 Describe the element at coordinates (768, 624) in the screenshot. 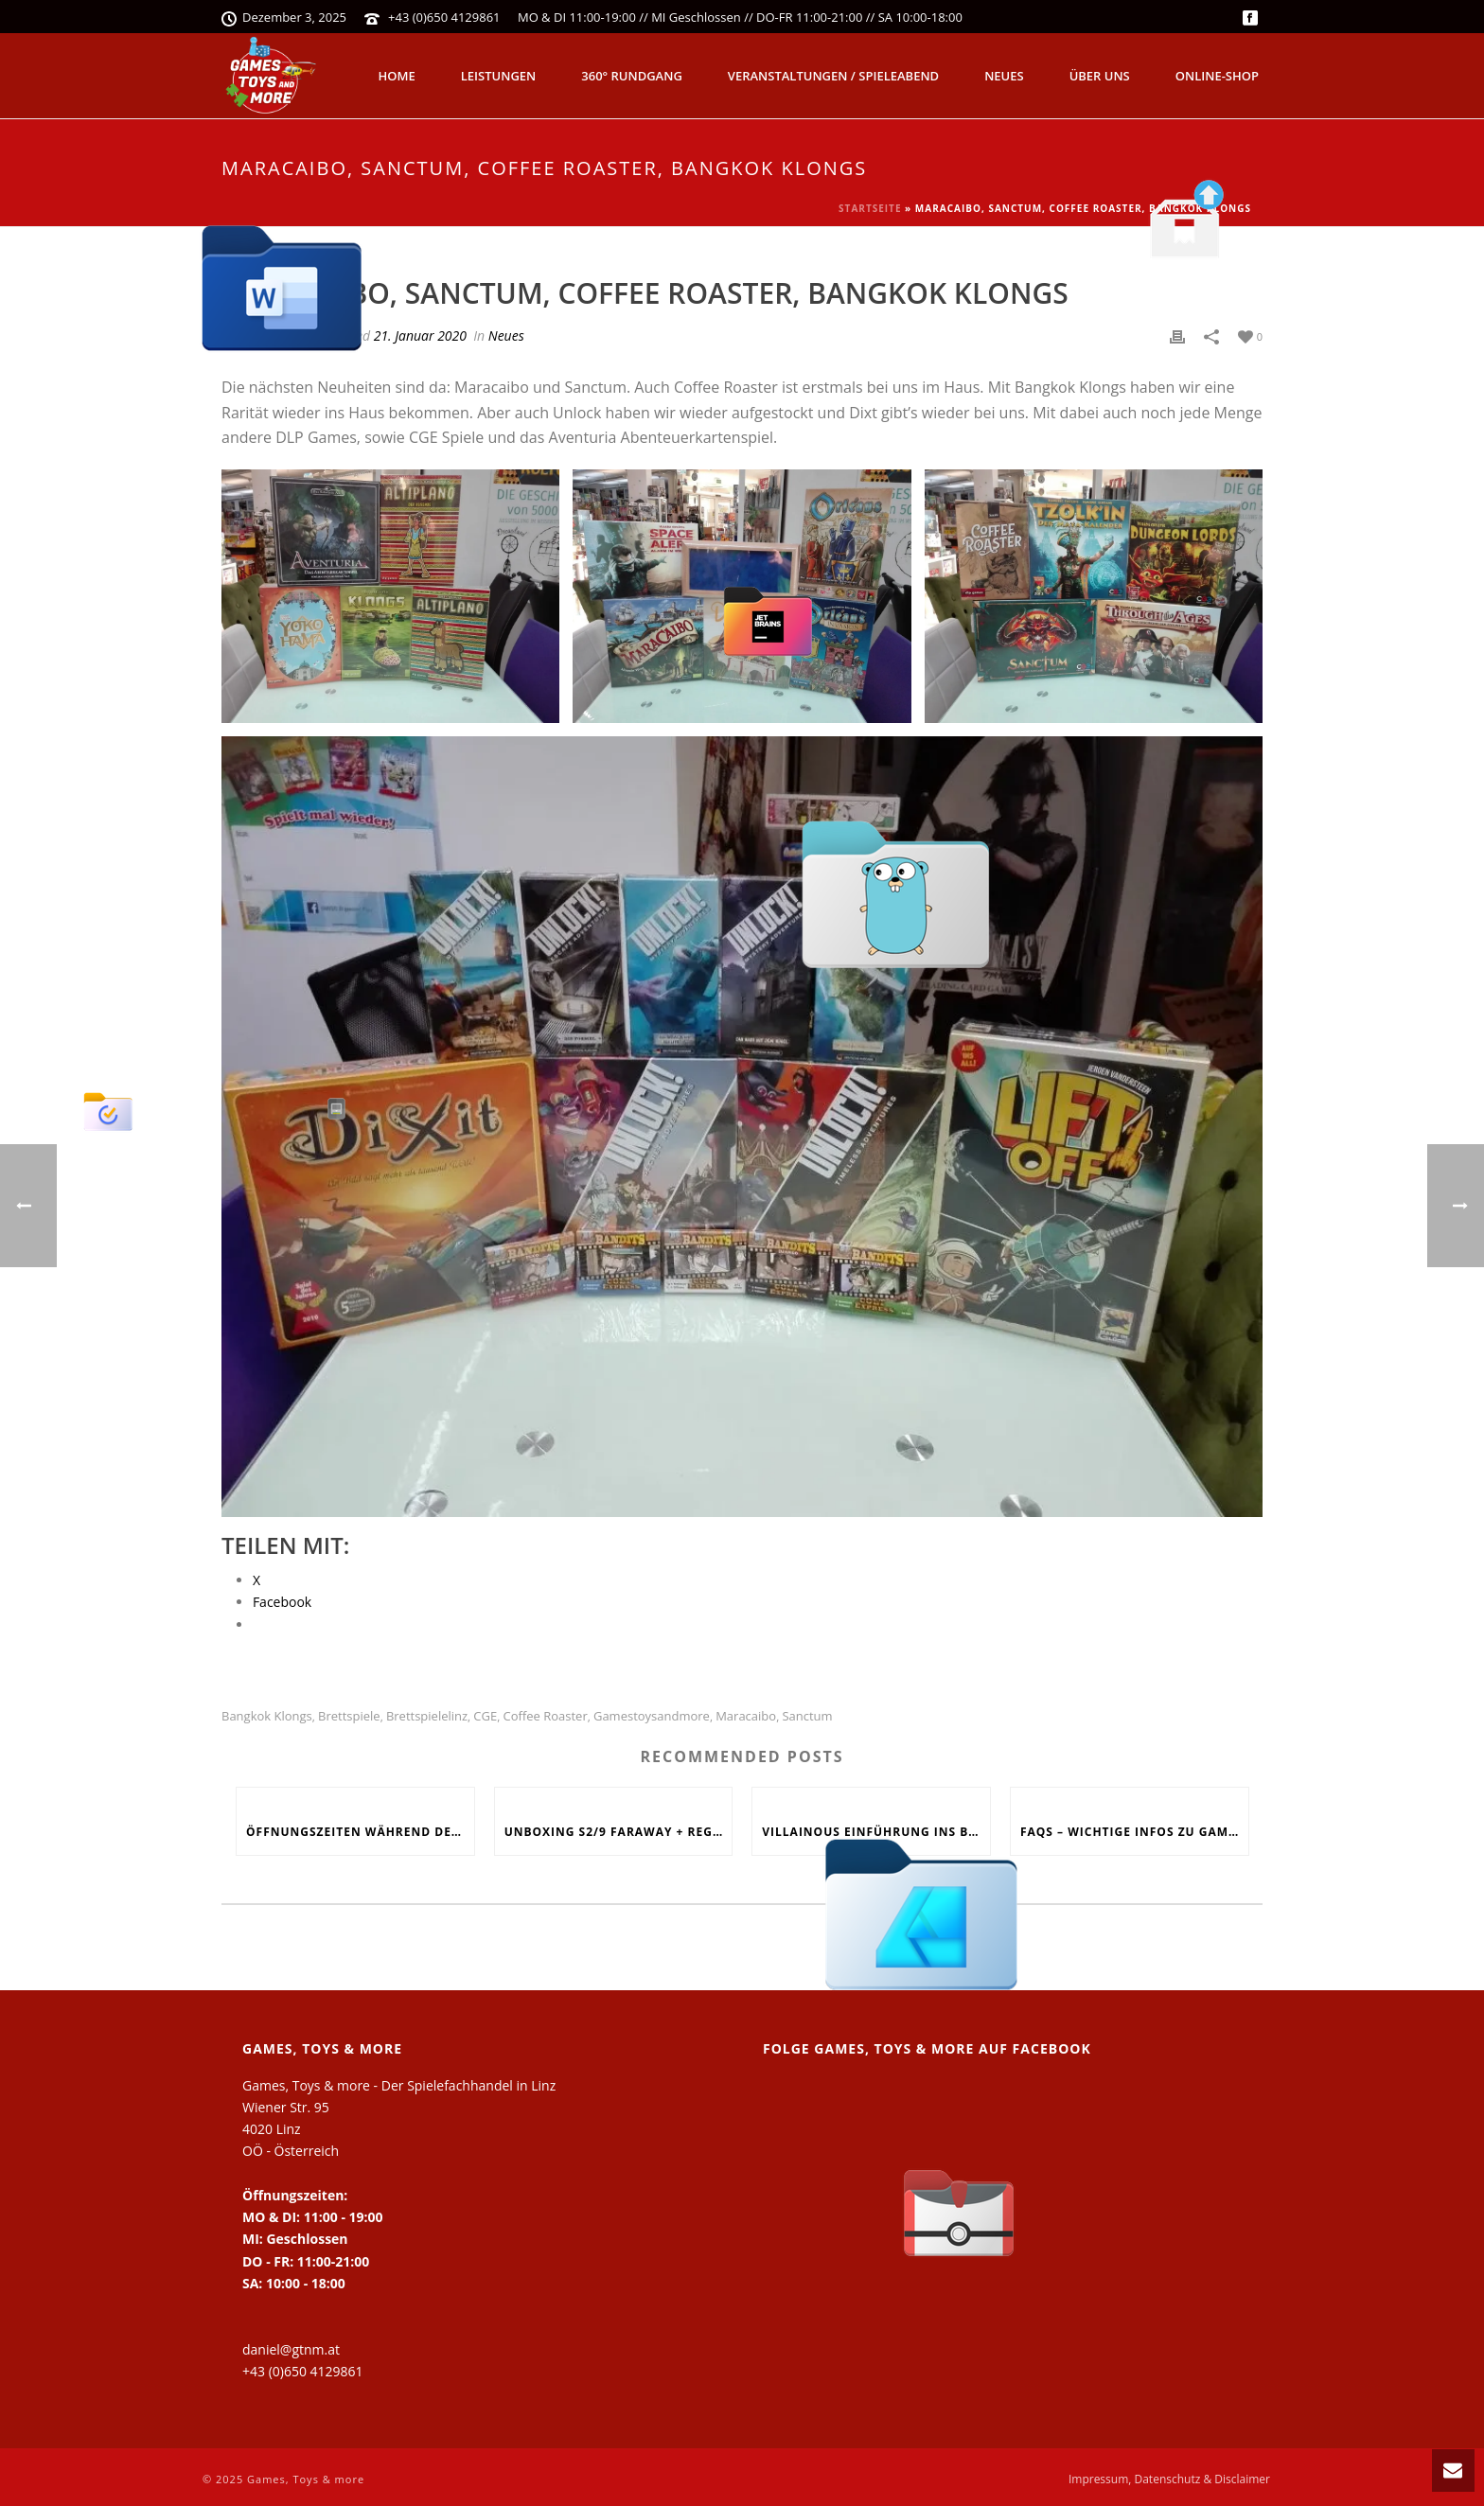

I see `open JetBrains IDE projects folder` at that location.